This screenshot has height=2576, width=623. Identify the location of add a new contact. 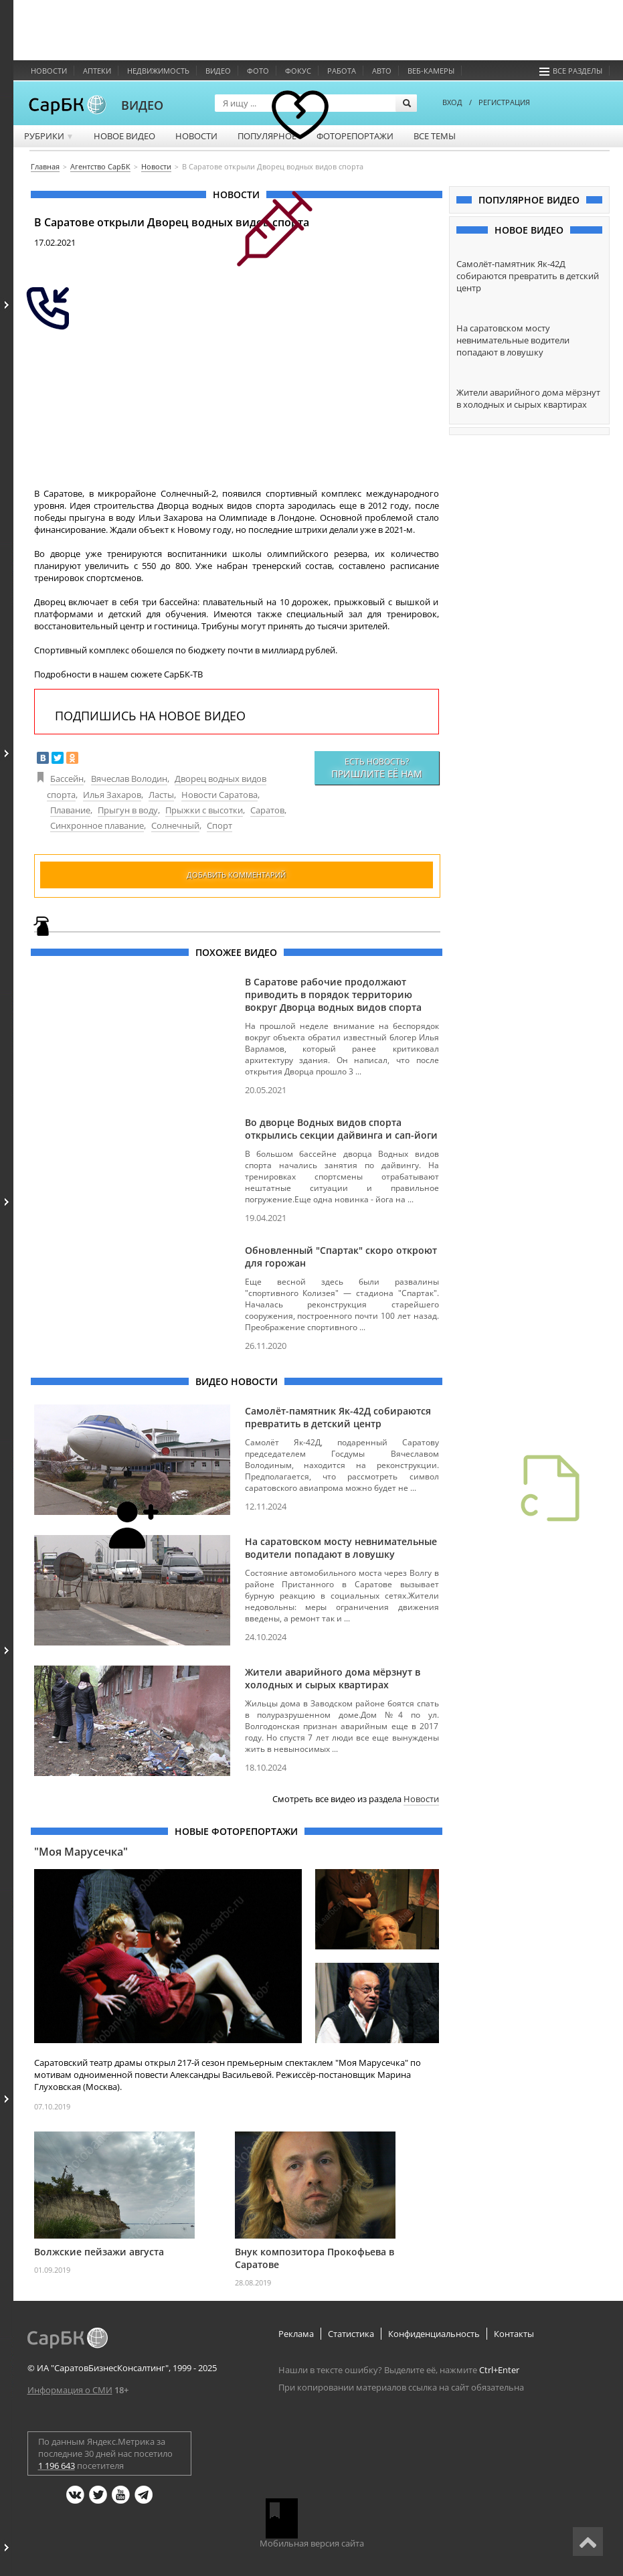
(132, 1525).